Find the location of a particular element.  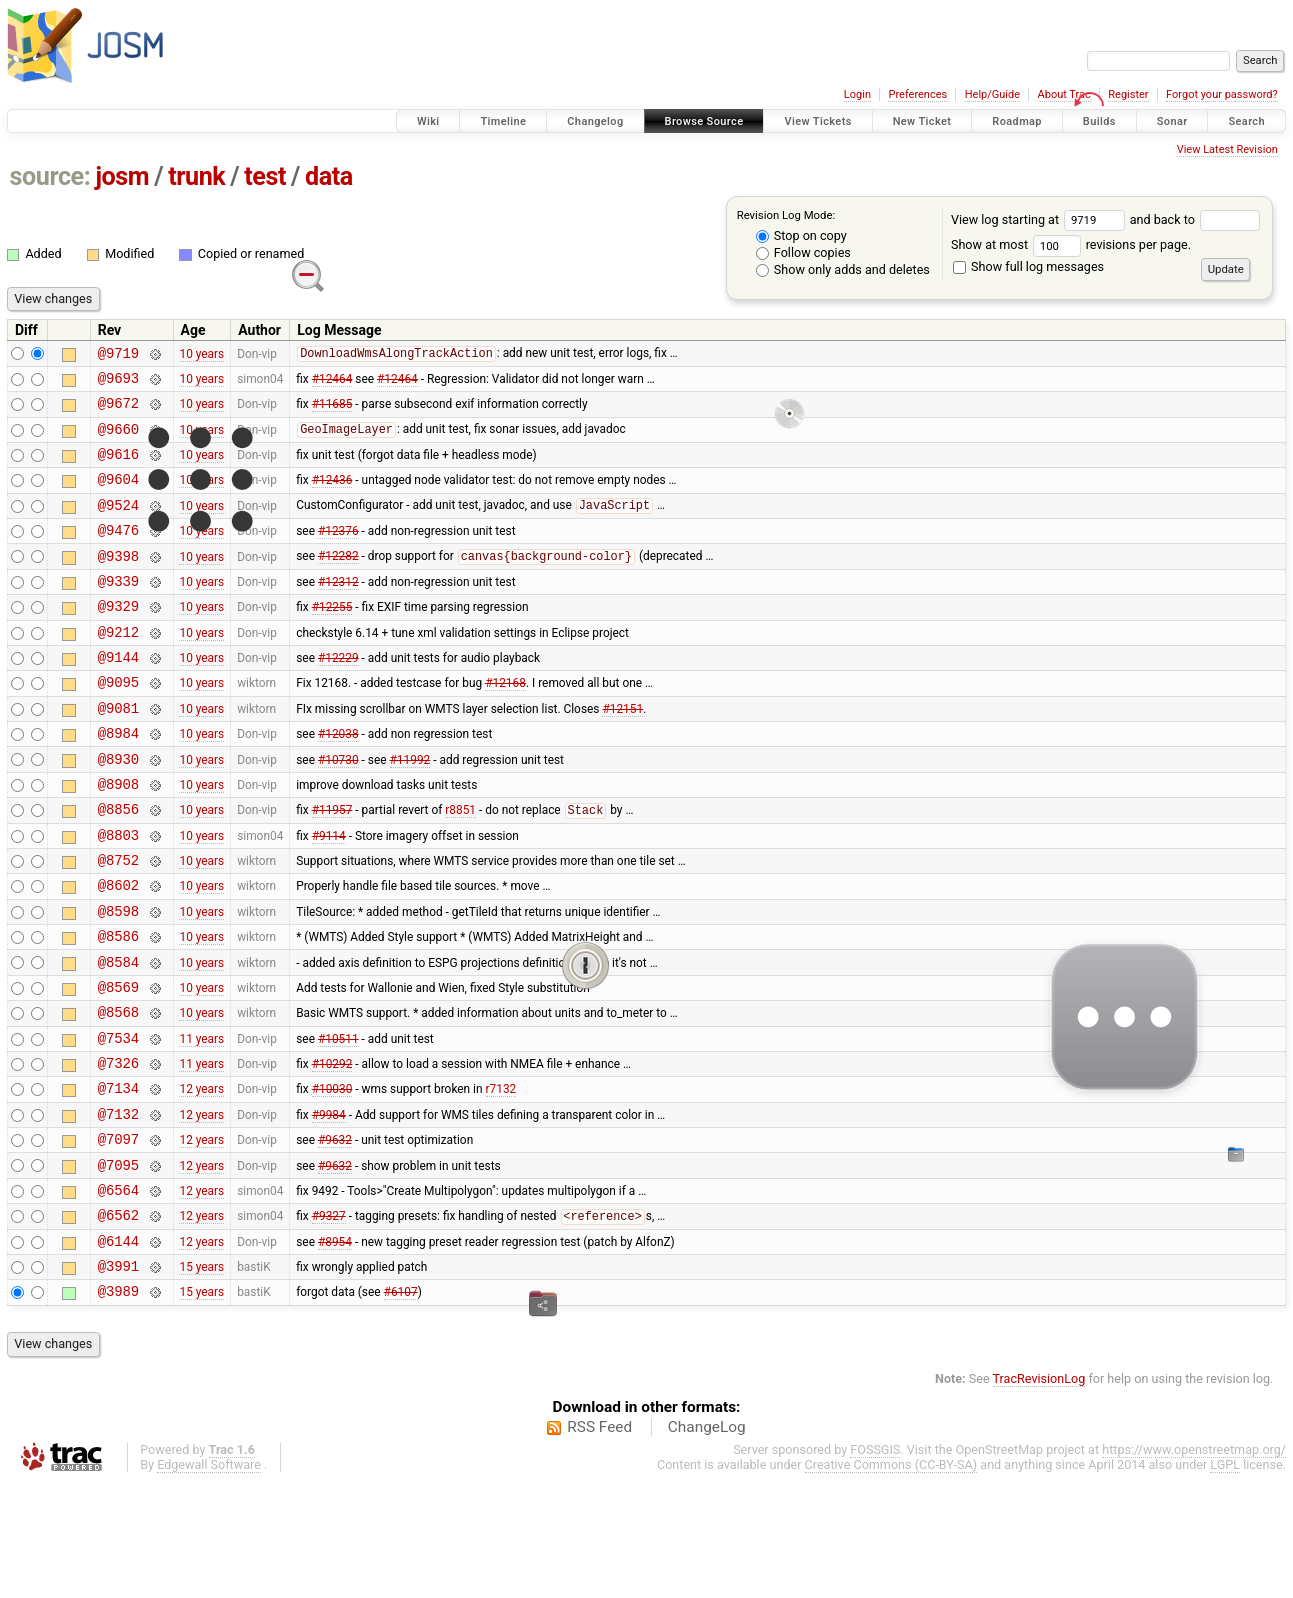

undo the last action is located at coordinates (1090, 99).